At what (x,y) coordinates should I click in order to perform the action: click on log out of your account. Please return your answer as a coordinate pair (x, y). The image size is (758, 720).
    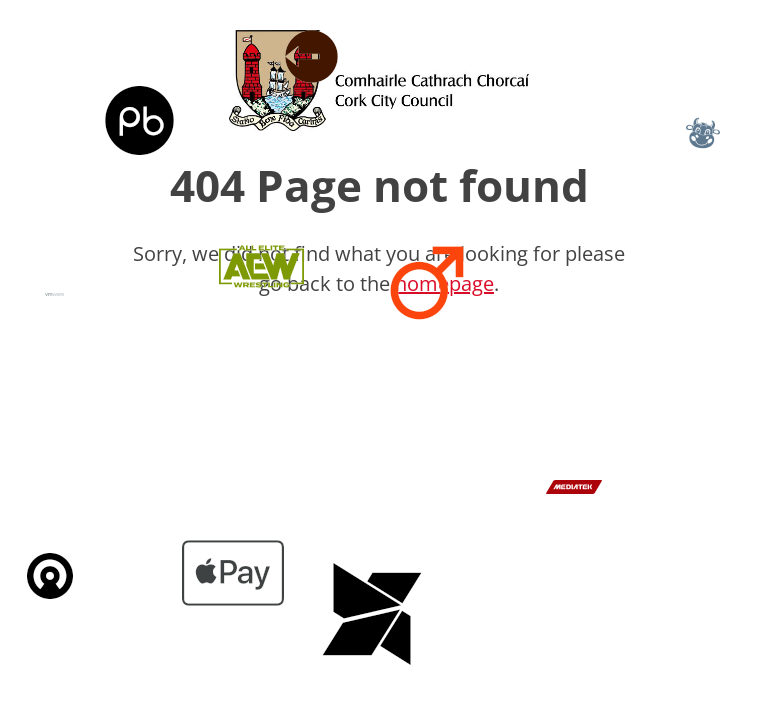
    Looking at the image, I should click on (311, 56).